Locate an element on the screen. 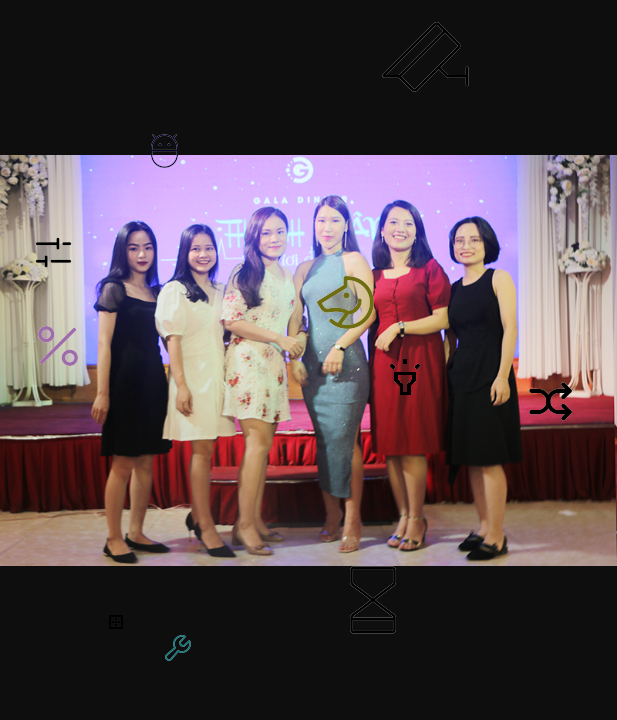 Image resolution: width=617 pixels, height=720 pixels. shuffle or randomize playback order is located at coordinates (550, 401).